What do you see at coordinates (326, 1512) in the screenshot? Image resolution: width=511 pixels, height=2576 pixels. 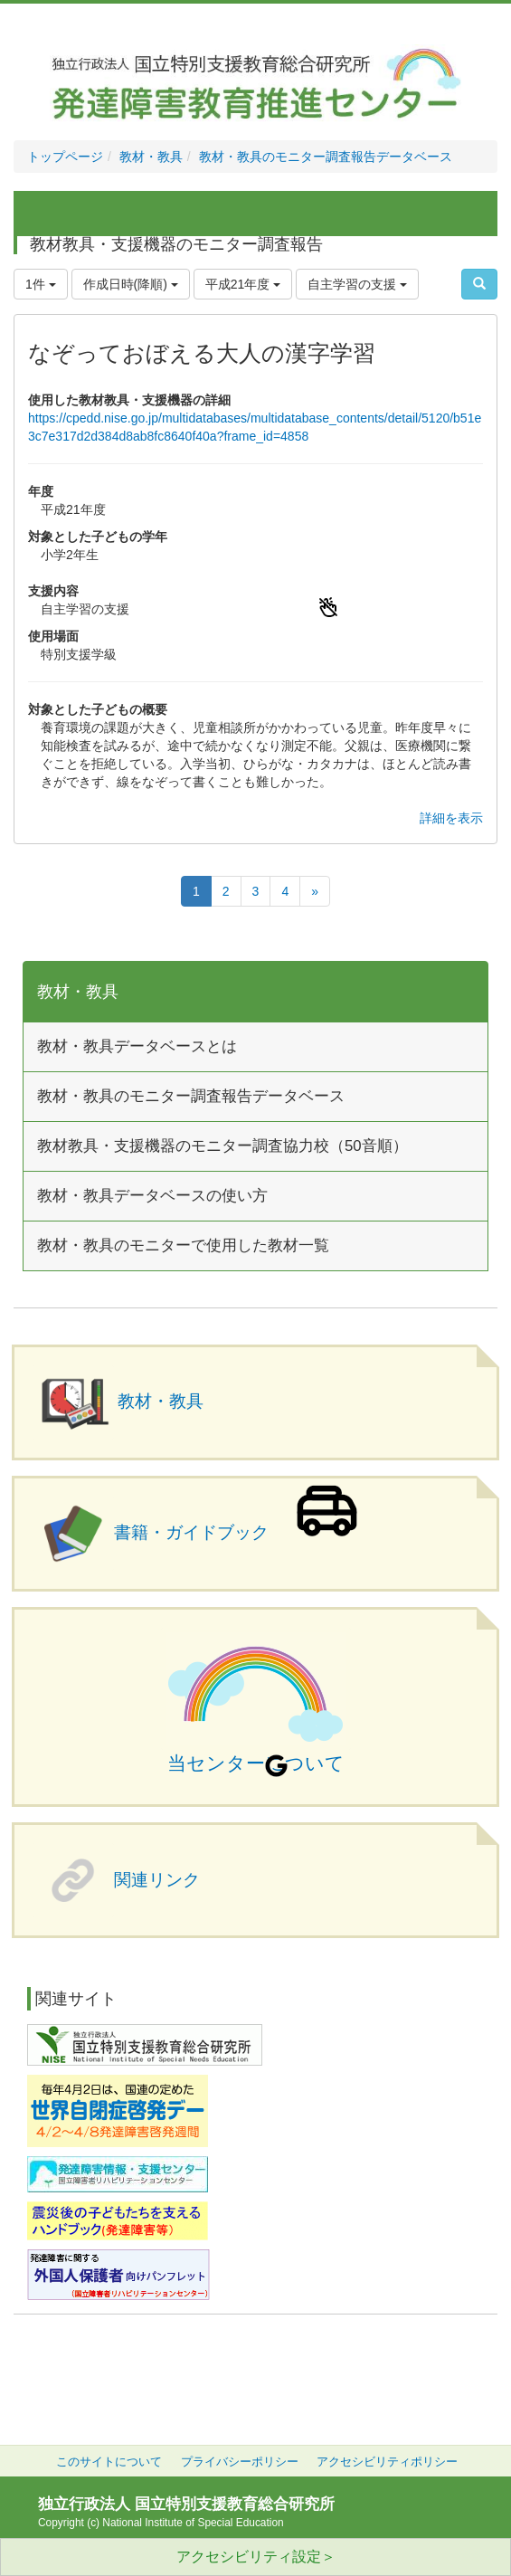 I see `browse RV or camper van rentals` at bounding box center [326, 1512].